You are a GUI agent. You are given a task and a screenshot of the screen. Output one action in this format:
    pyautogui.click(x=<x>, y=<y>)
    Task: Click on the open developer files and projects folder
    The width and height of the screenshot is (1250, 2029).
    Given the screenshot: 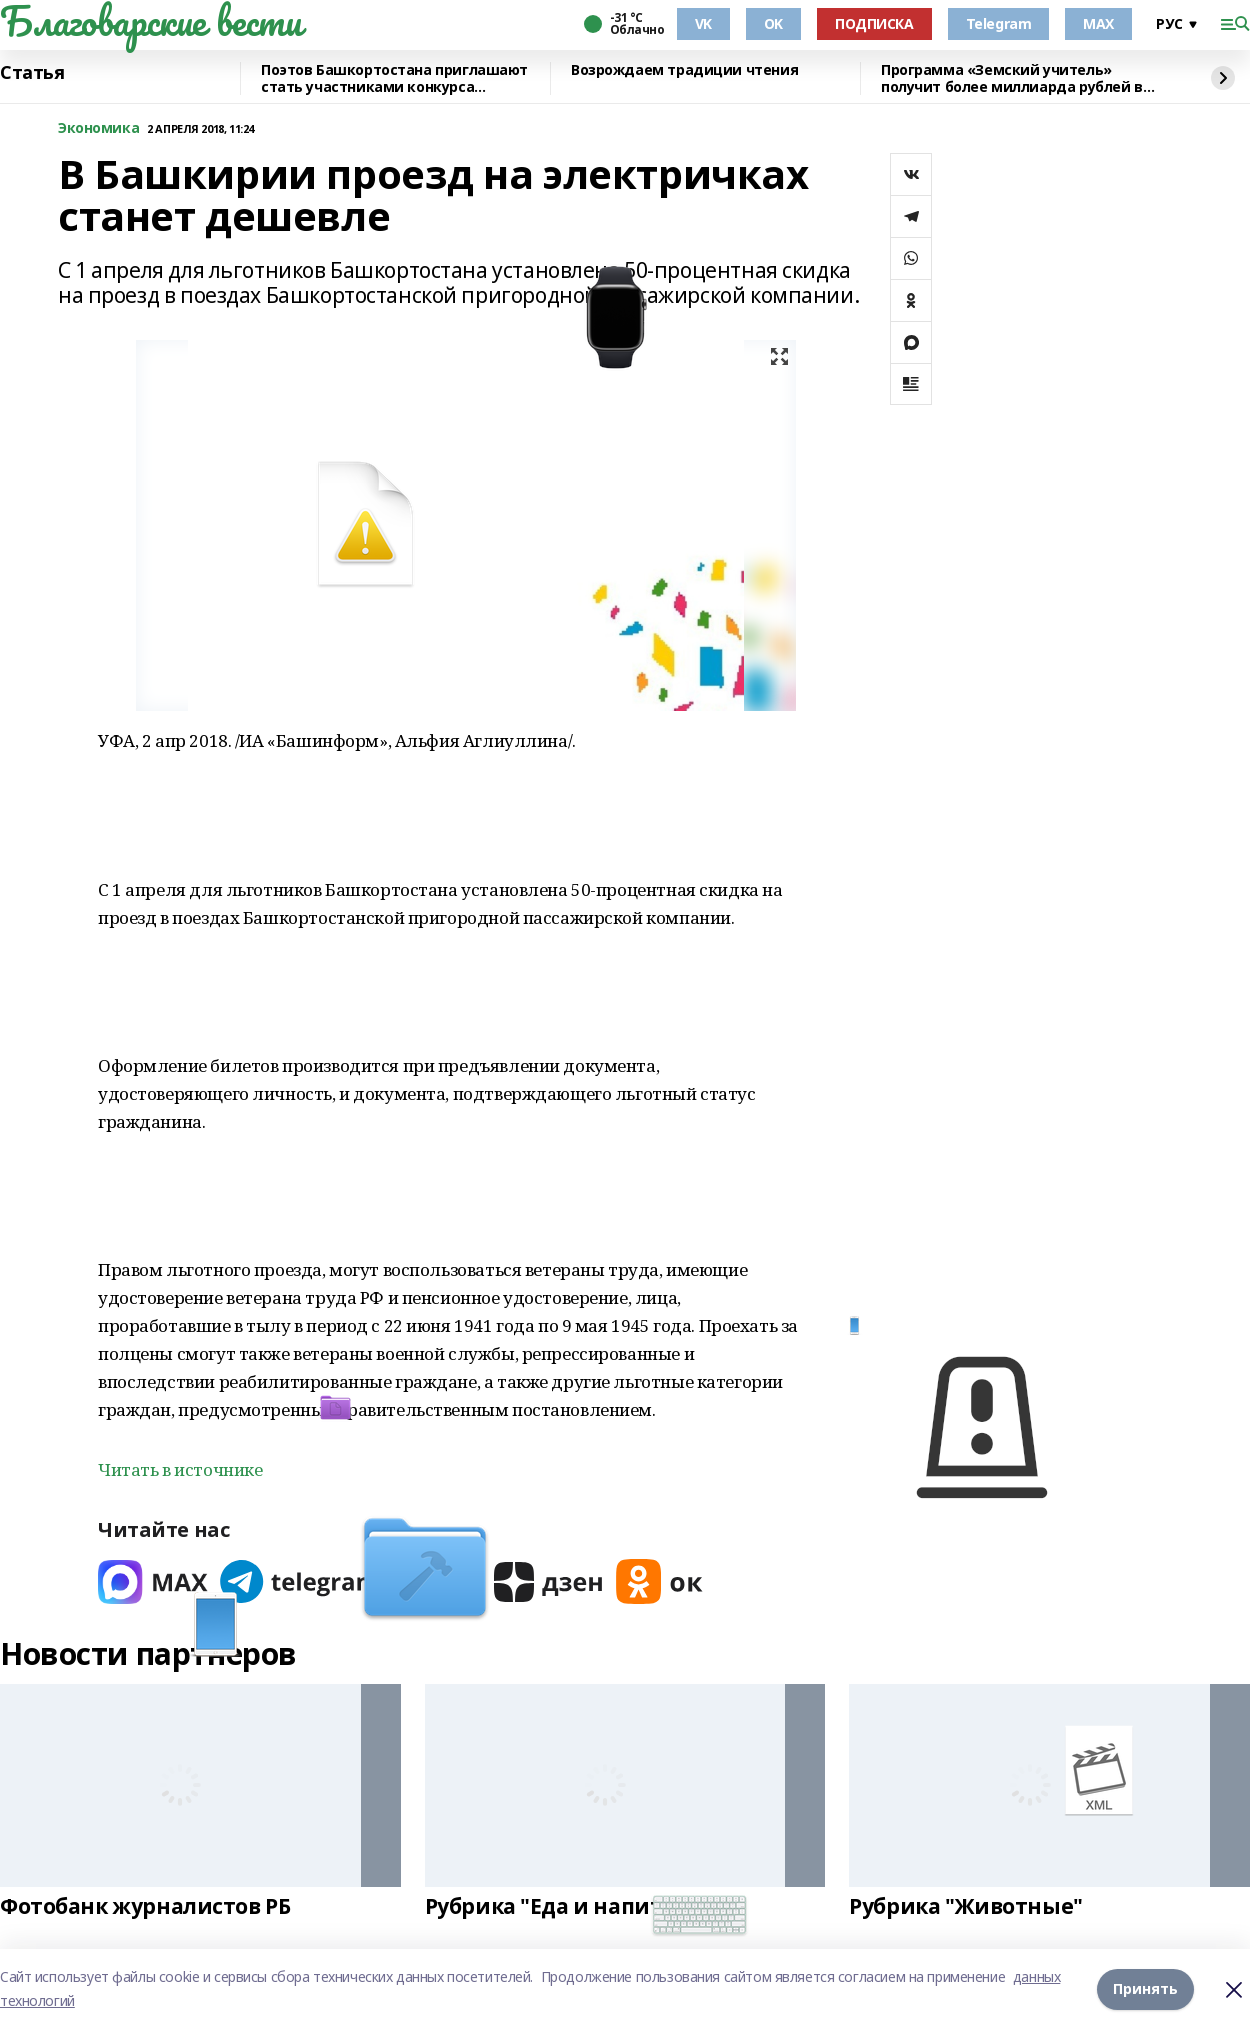 What is the action you would take?
    pyautogui.click(x=425, y=1567)
    